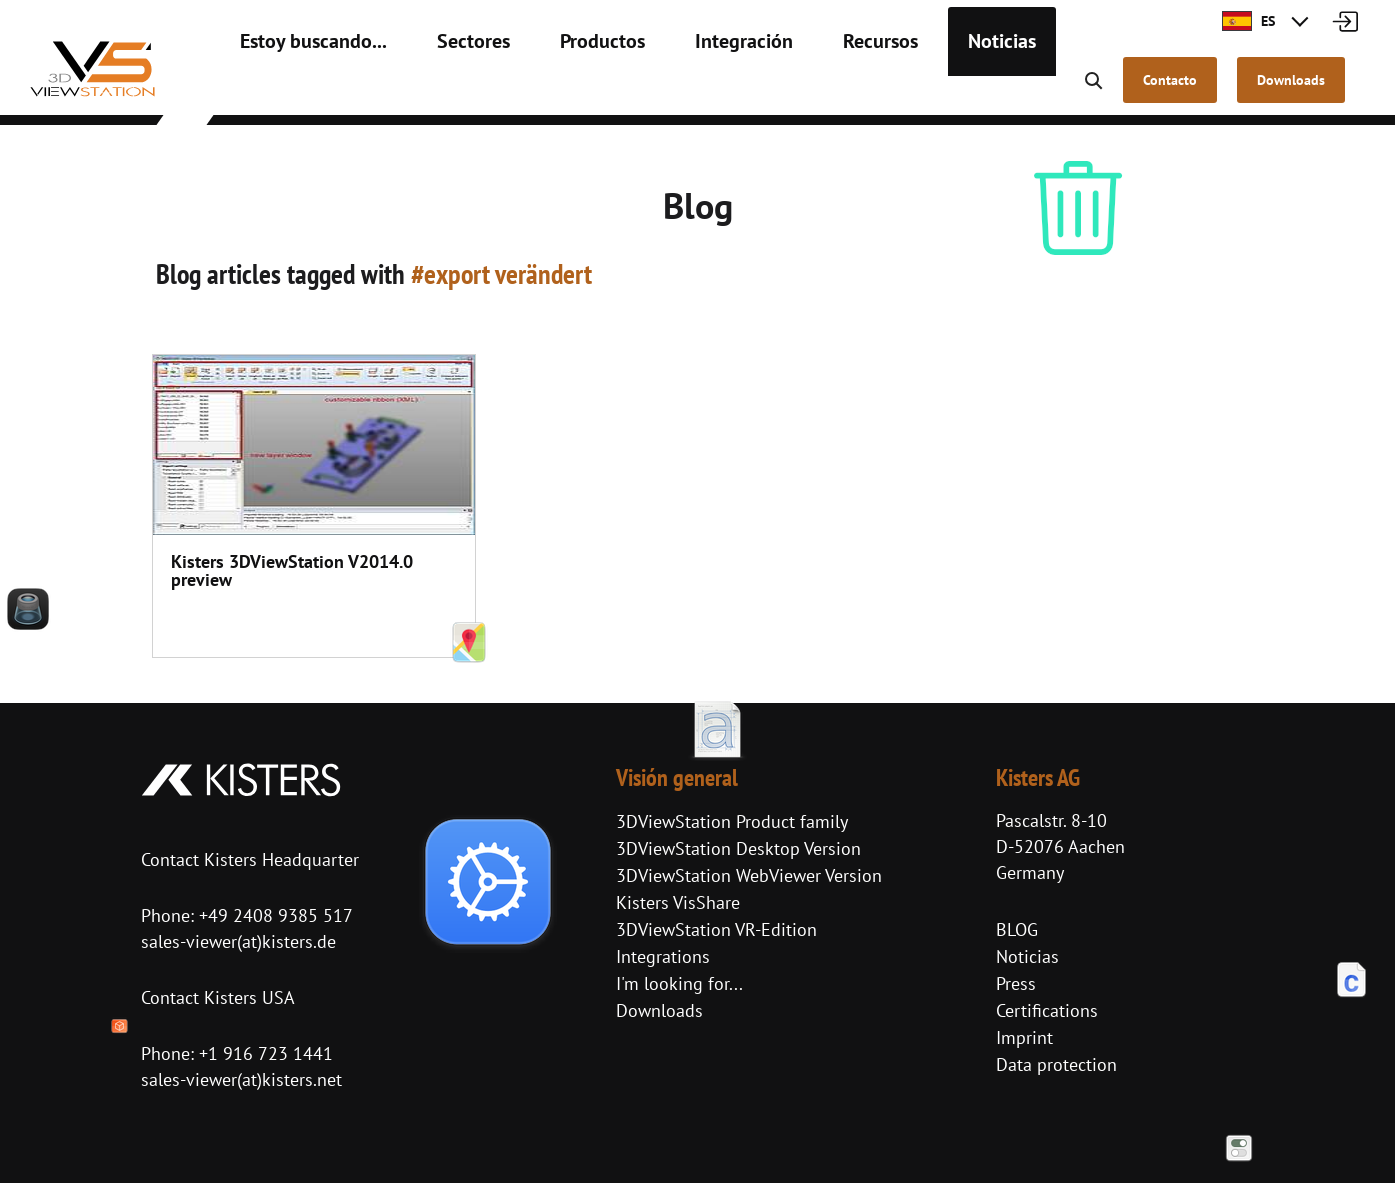 The image size is (1395, 1183). What do you see at coordinates (1239, 1148) in the screenshot?
I see `open system tweaks or customization settings` at bounding box center [1239, 1148].